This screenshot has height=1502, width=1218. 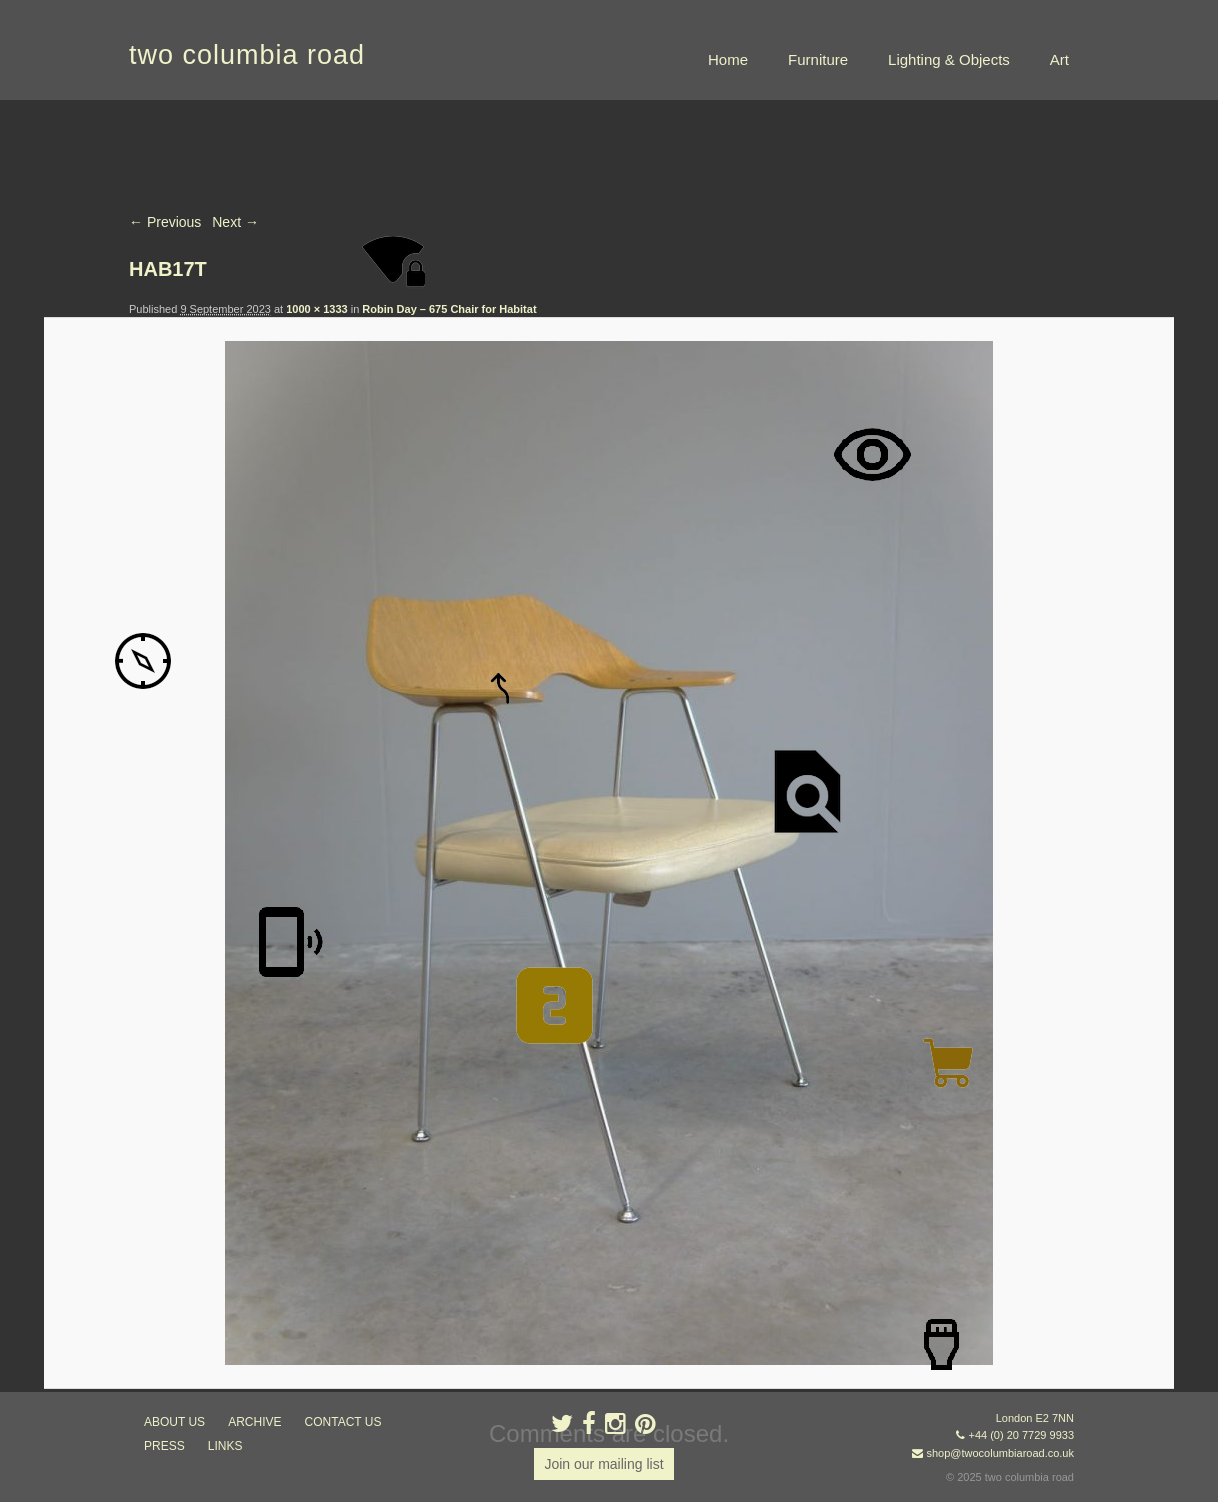 What do you see at coordinates (949, 1064) in the screenshot?
I see `view your shopping cart` at bounding box center [949, 1064].